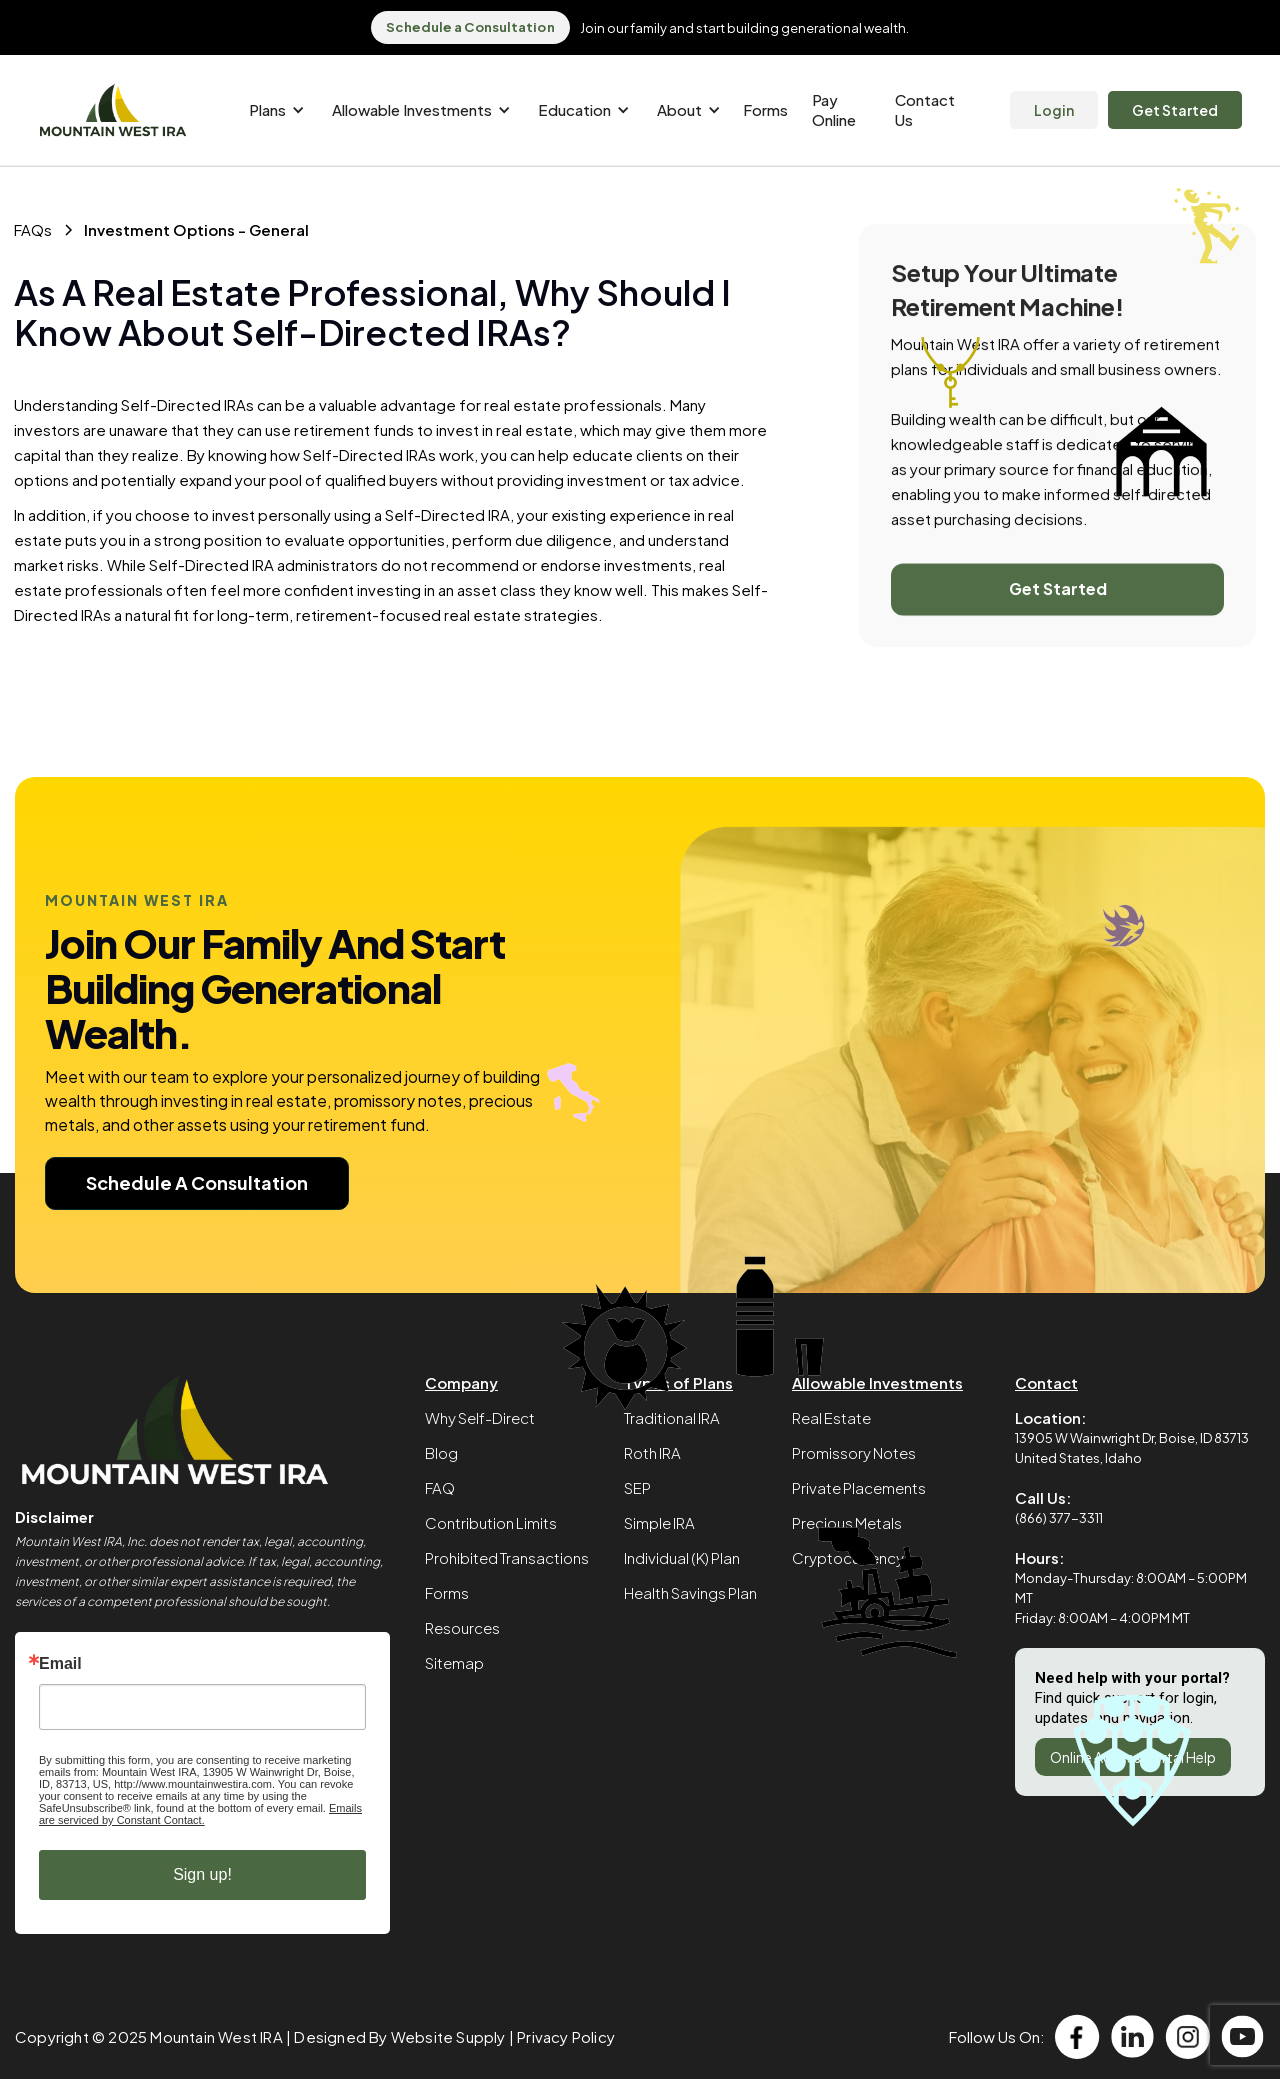 The width and height of the screenshot is (1280, 2079). What do you see at coordinates (1210, 225) in the screenshot?
I see `zombie enemy or character type in a game` at bounding box center [1210, 225].